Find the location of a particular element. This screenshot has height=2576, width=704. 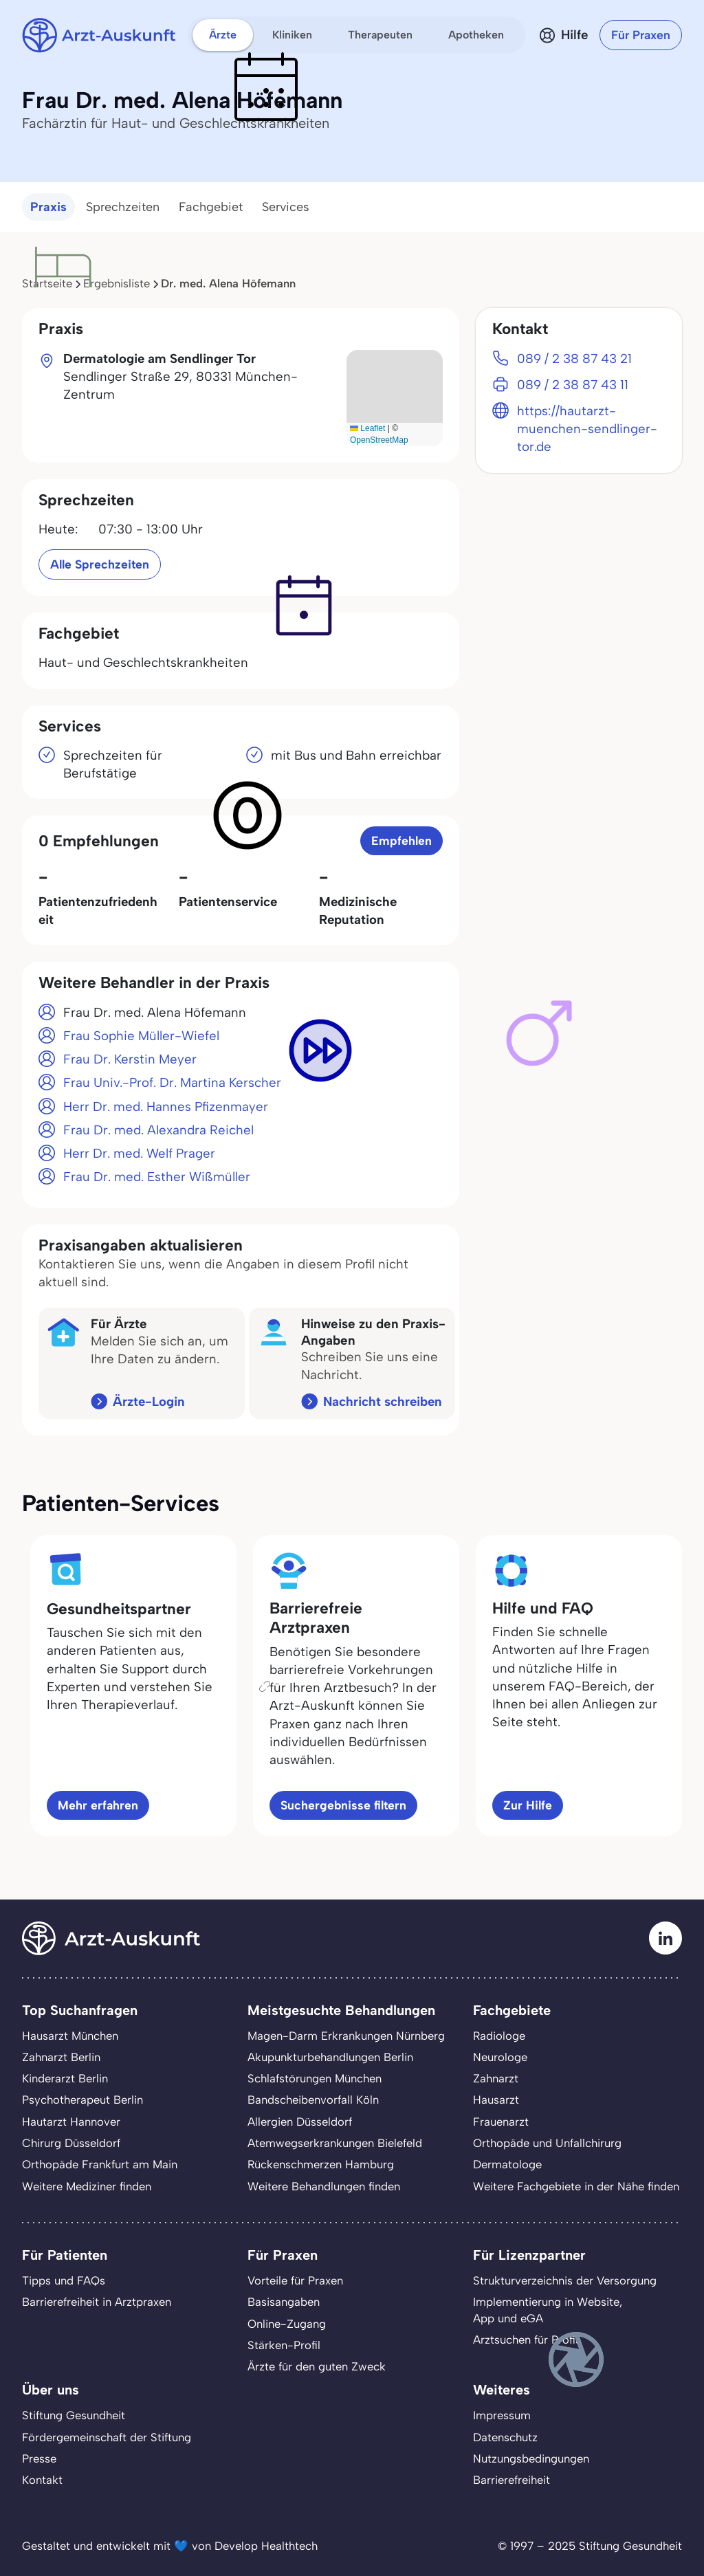

indicates a calendar event or notification is located at coordinates (304, 608).